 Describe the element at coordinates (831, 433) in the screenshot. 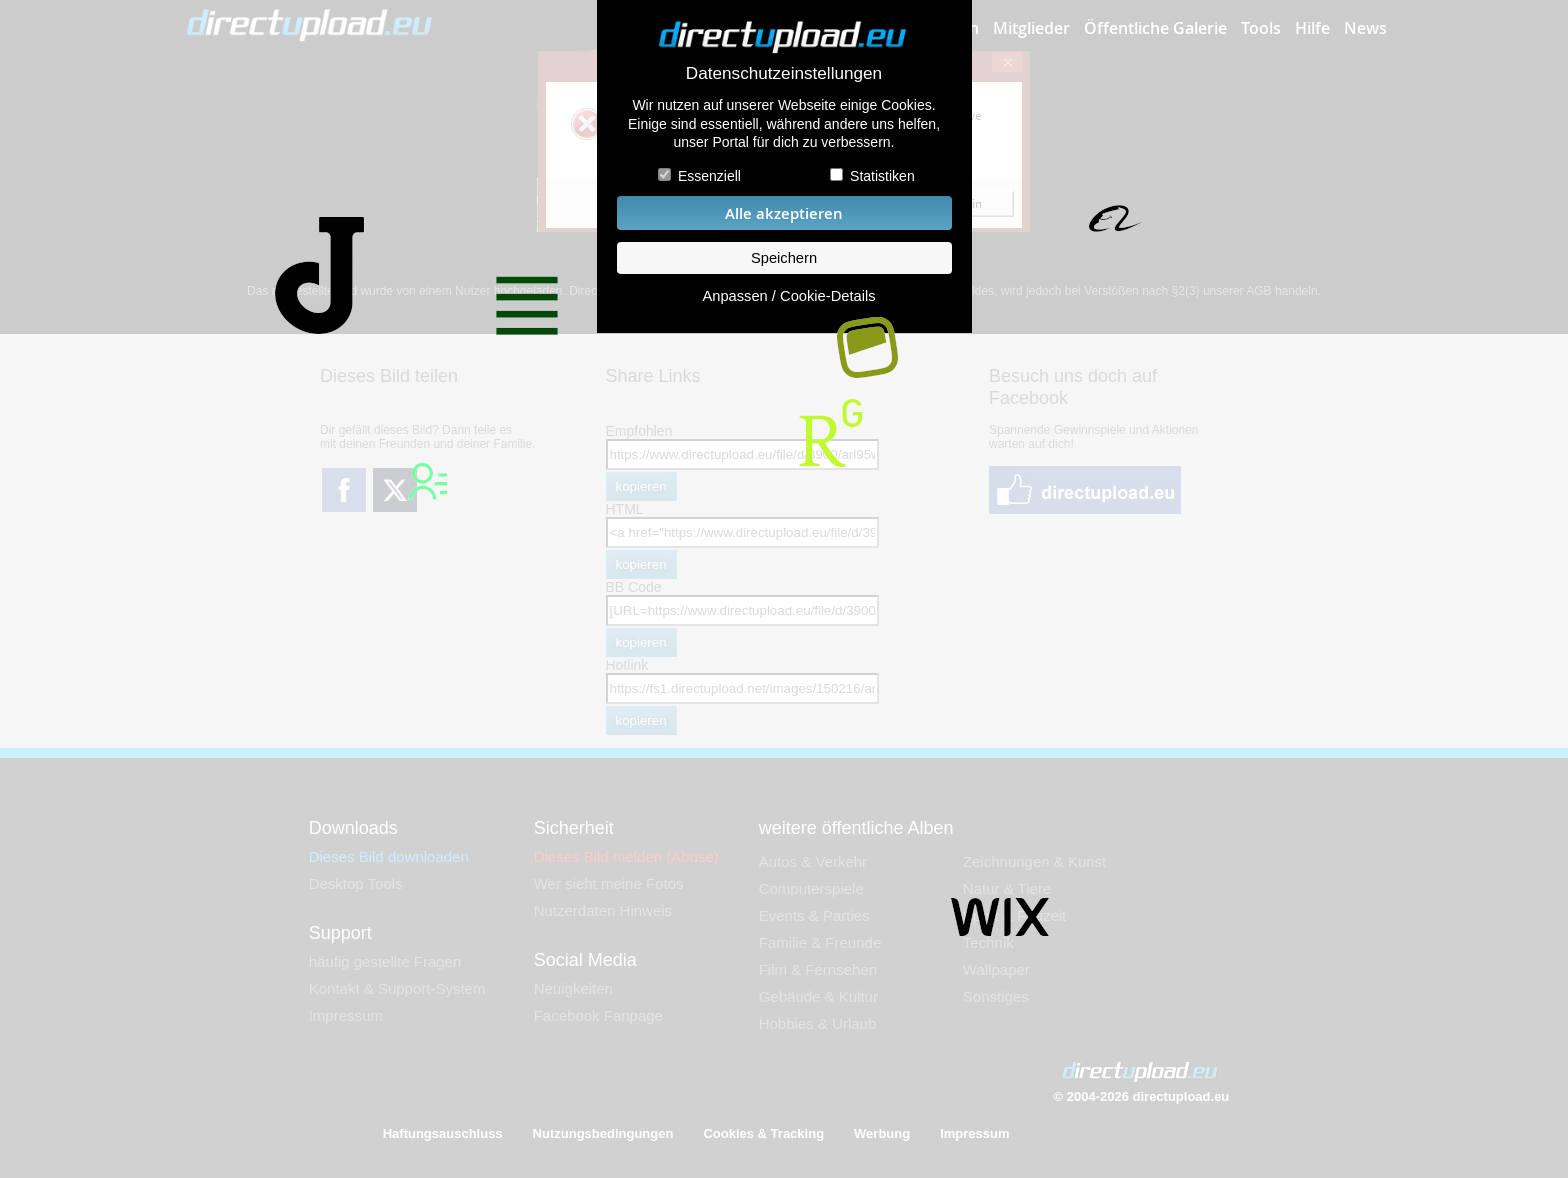

I see `visit ResearchGate profile or website` at that location.